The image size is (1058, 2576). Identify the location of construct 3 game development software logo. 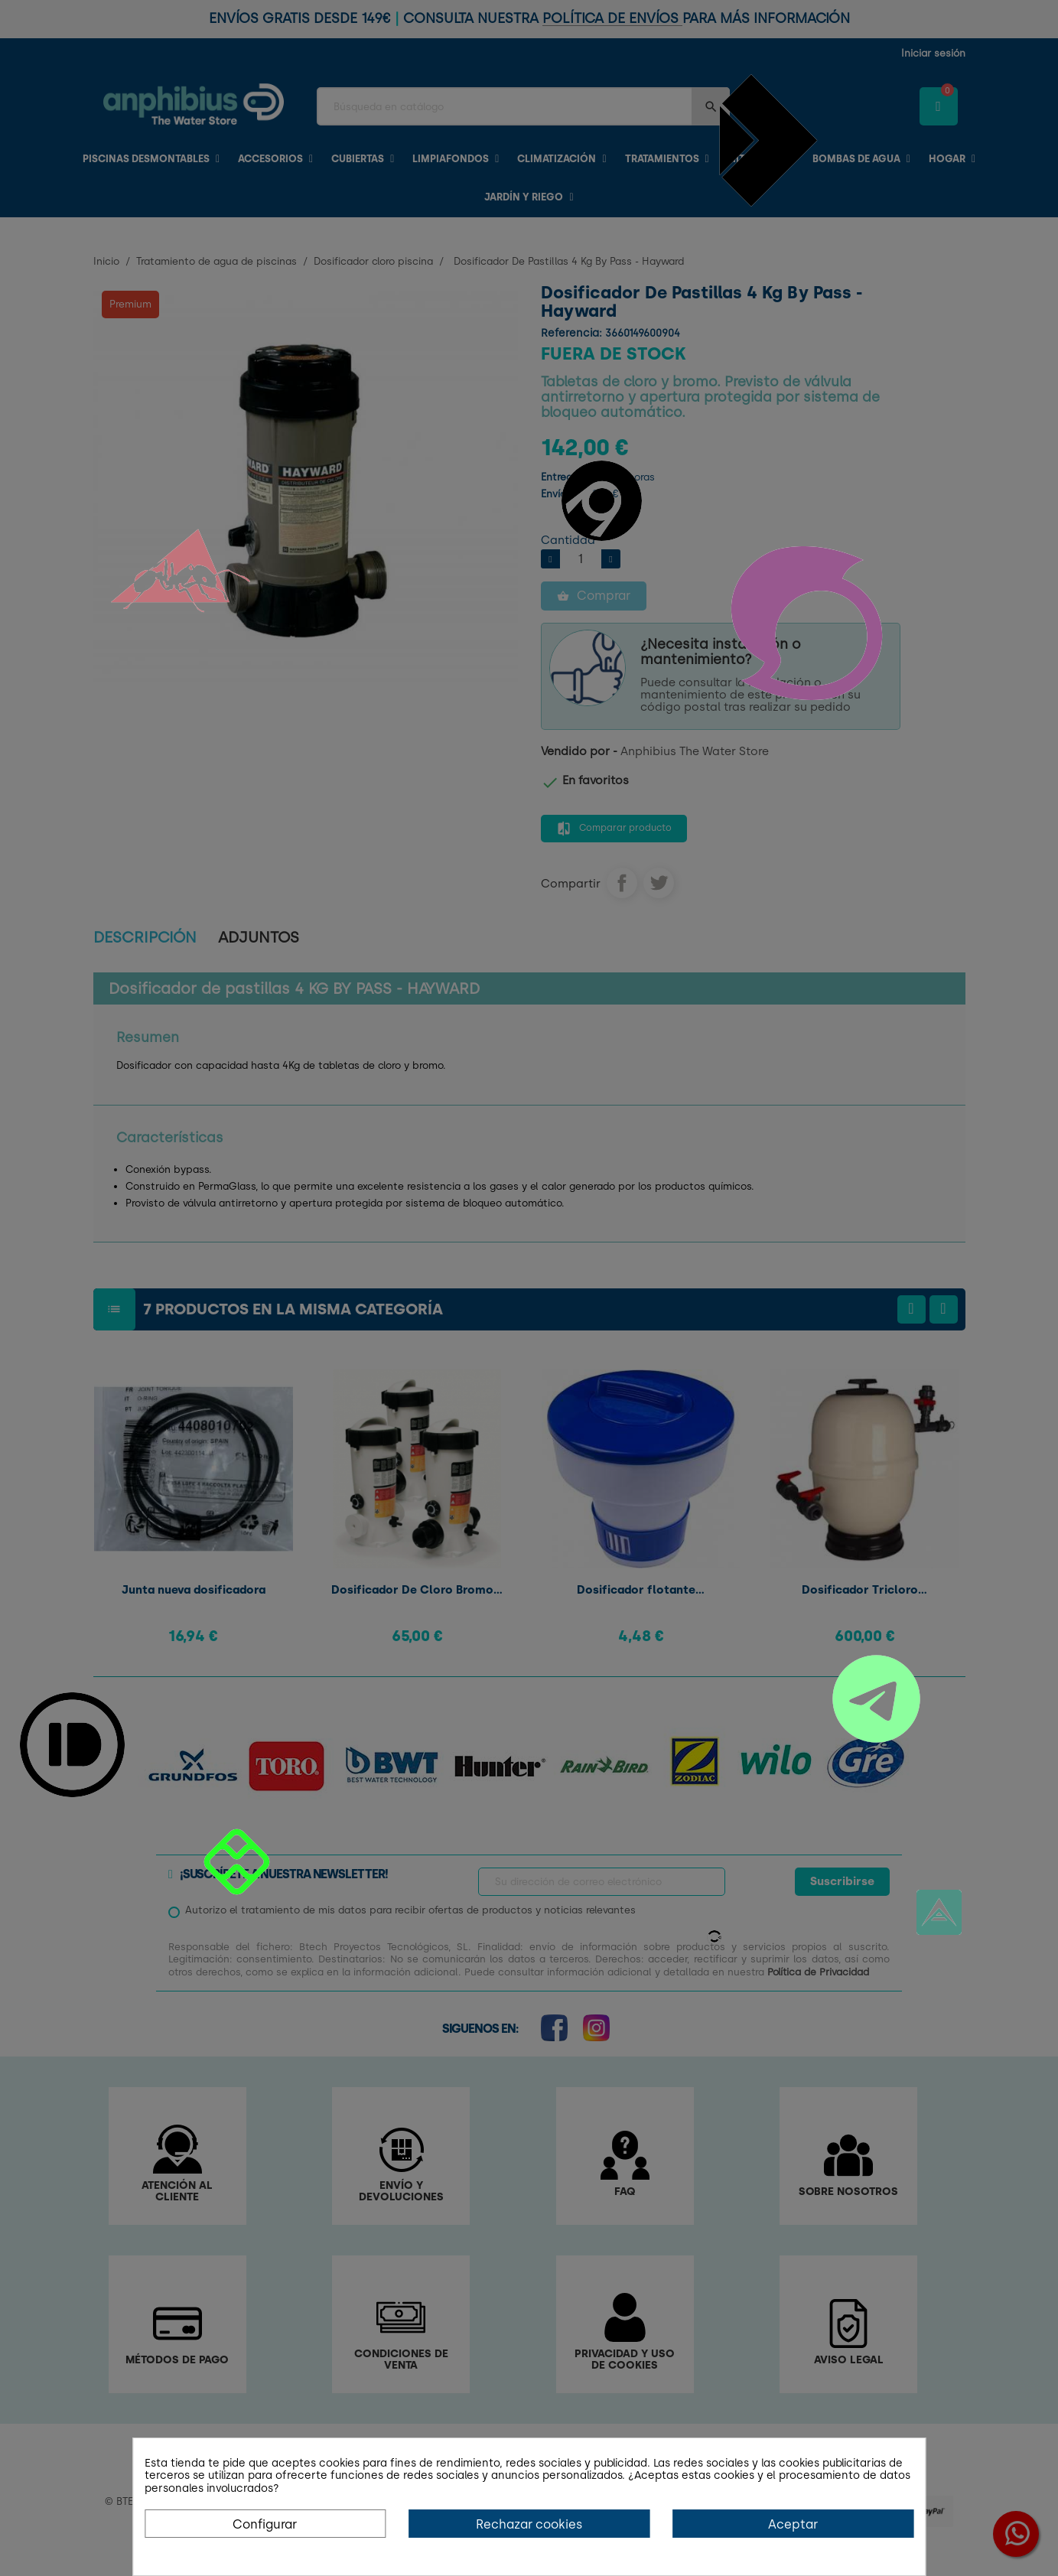
(714, 1937).